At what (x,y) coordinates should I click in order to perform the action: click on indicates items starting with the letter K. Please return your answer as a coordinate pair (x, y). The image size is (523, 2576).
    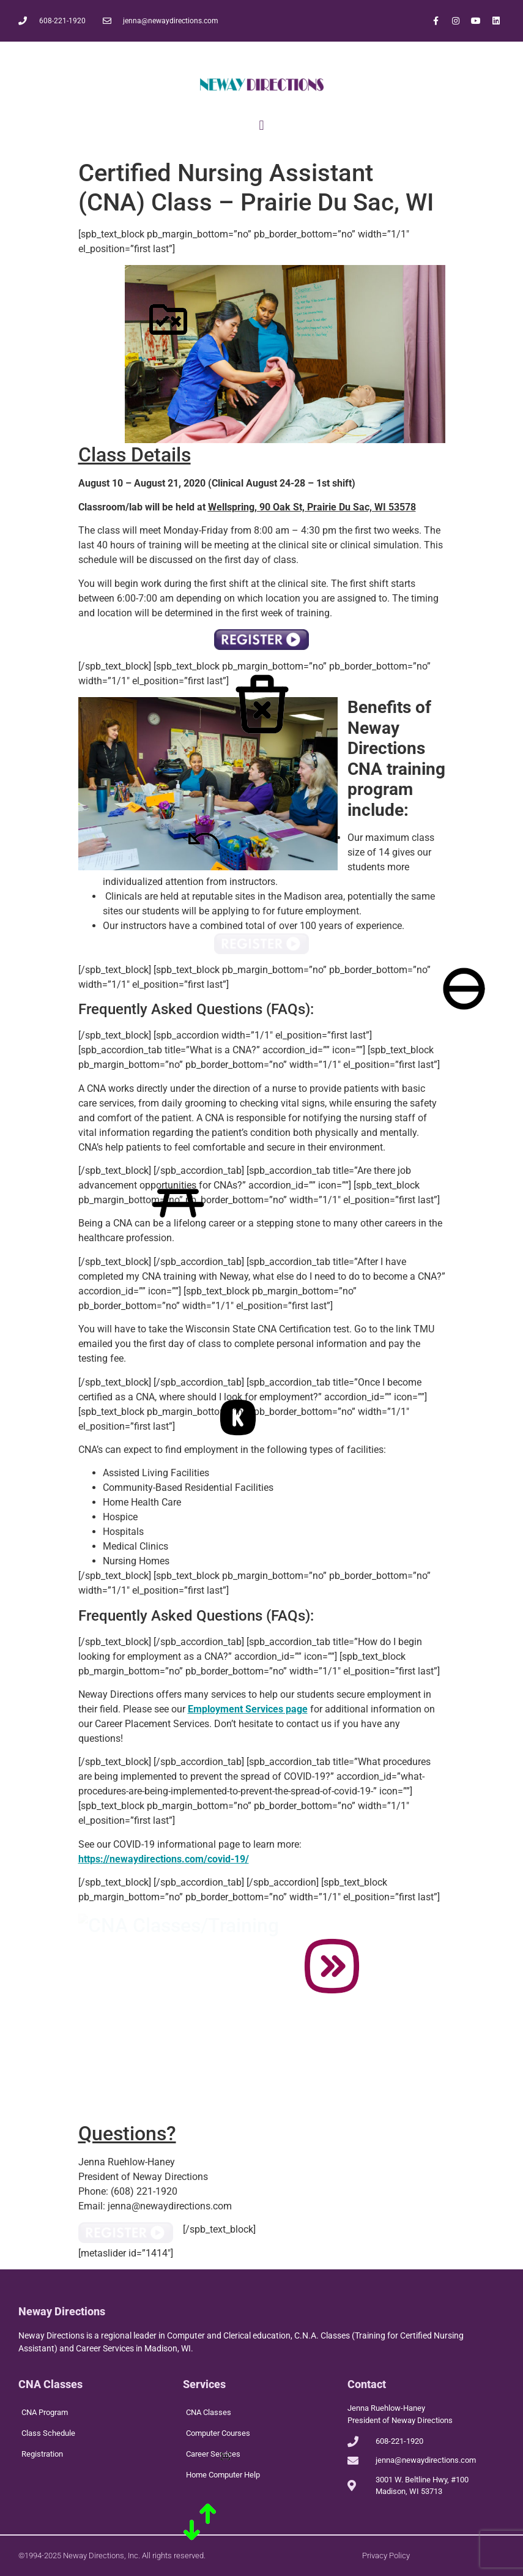
    Looking at the image, I should click on (238, 1417).